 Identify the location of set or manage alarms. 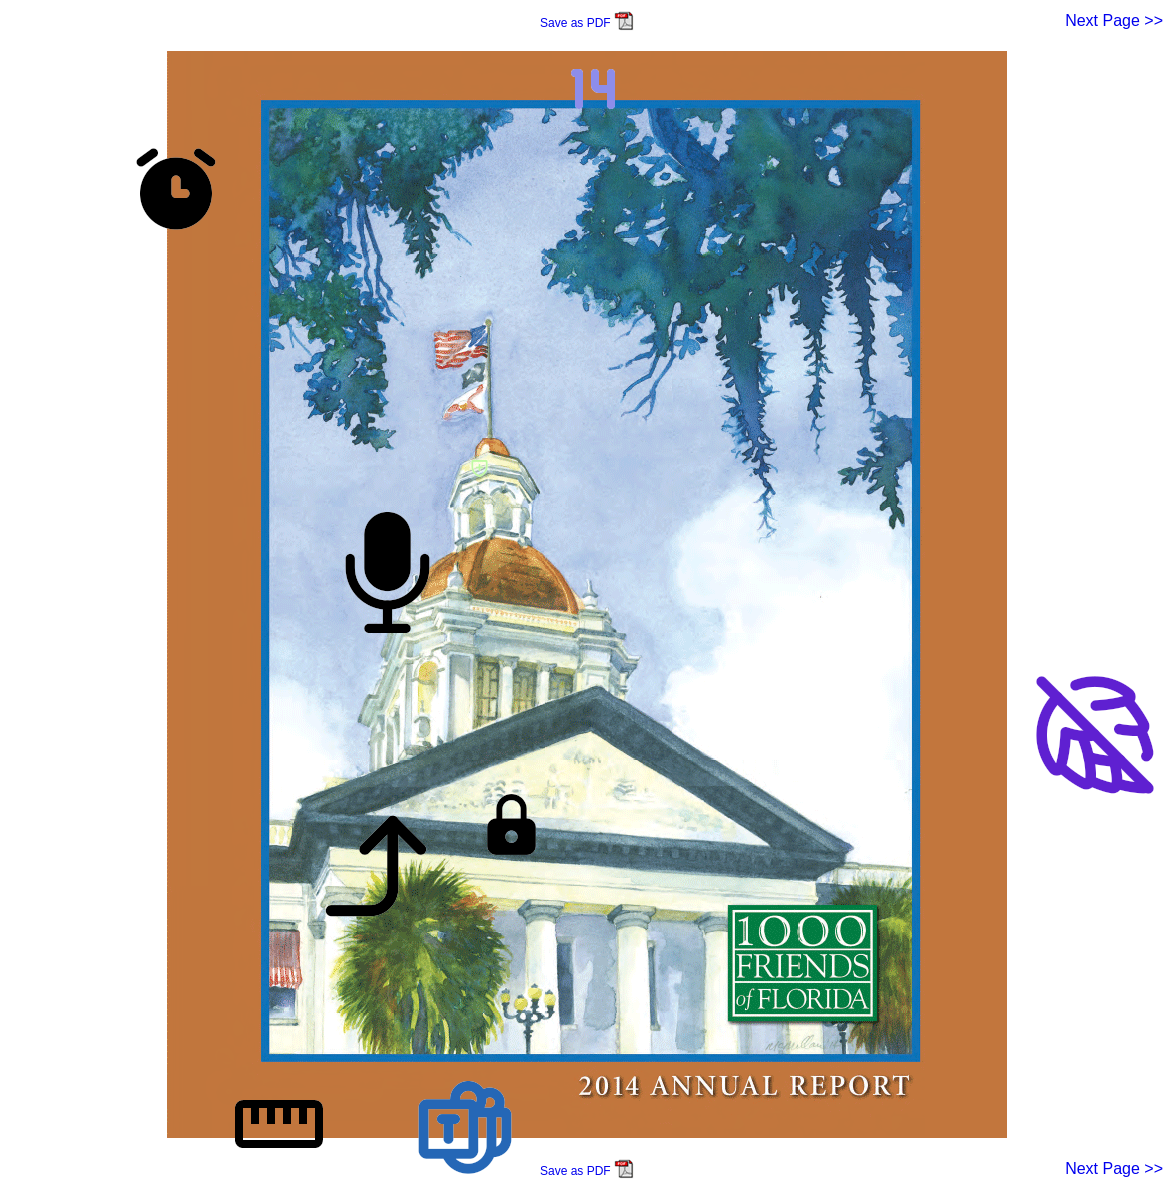
(176, 189).